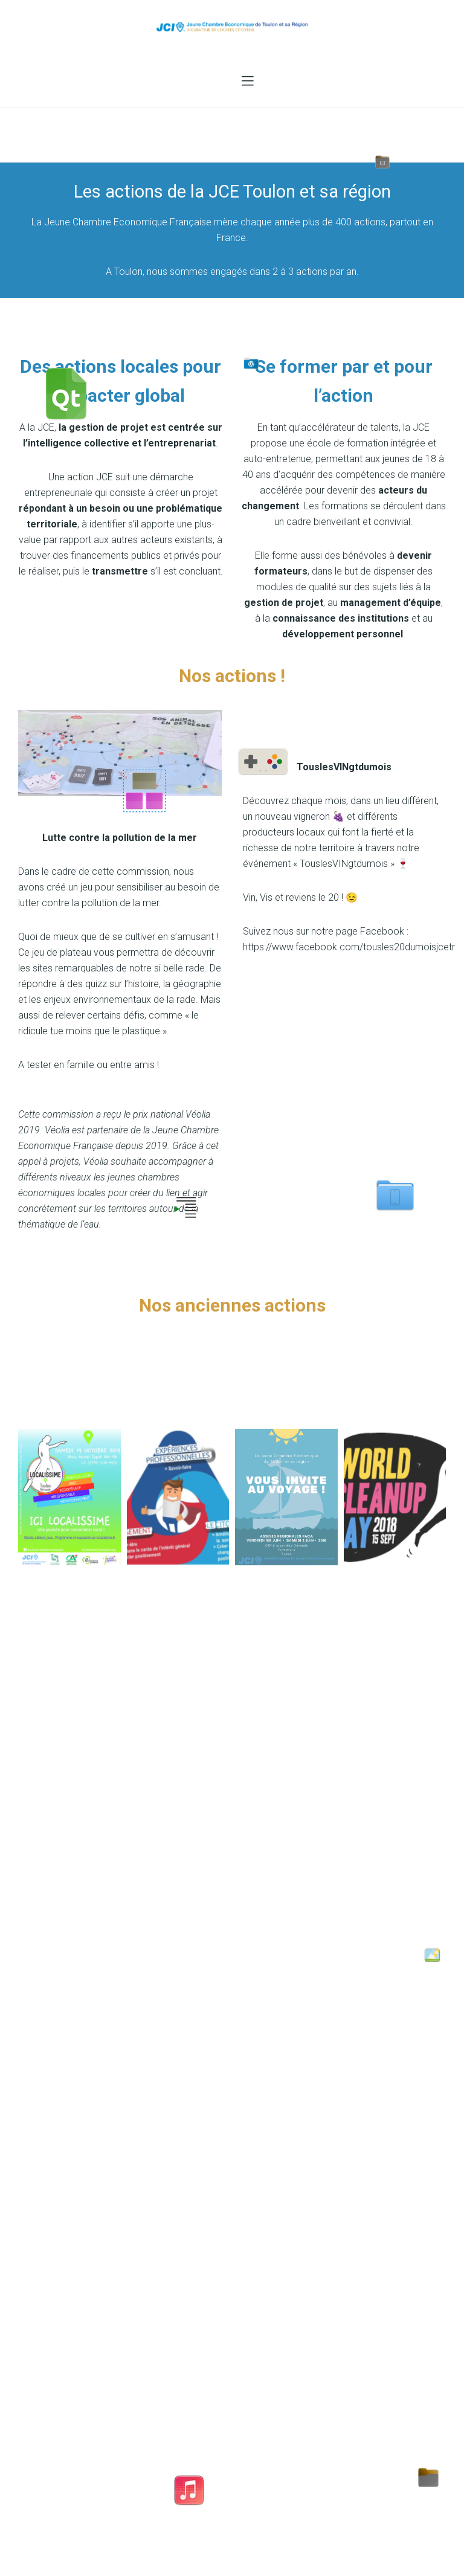 Image resolution: width=464 pixels, height=2576 pixels. What do you see at coordinates (395, 1195) in the screenshot?
I see `open folder containing iPhone backups or synced content` at bounding box center [395, 1195].